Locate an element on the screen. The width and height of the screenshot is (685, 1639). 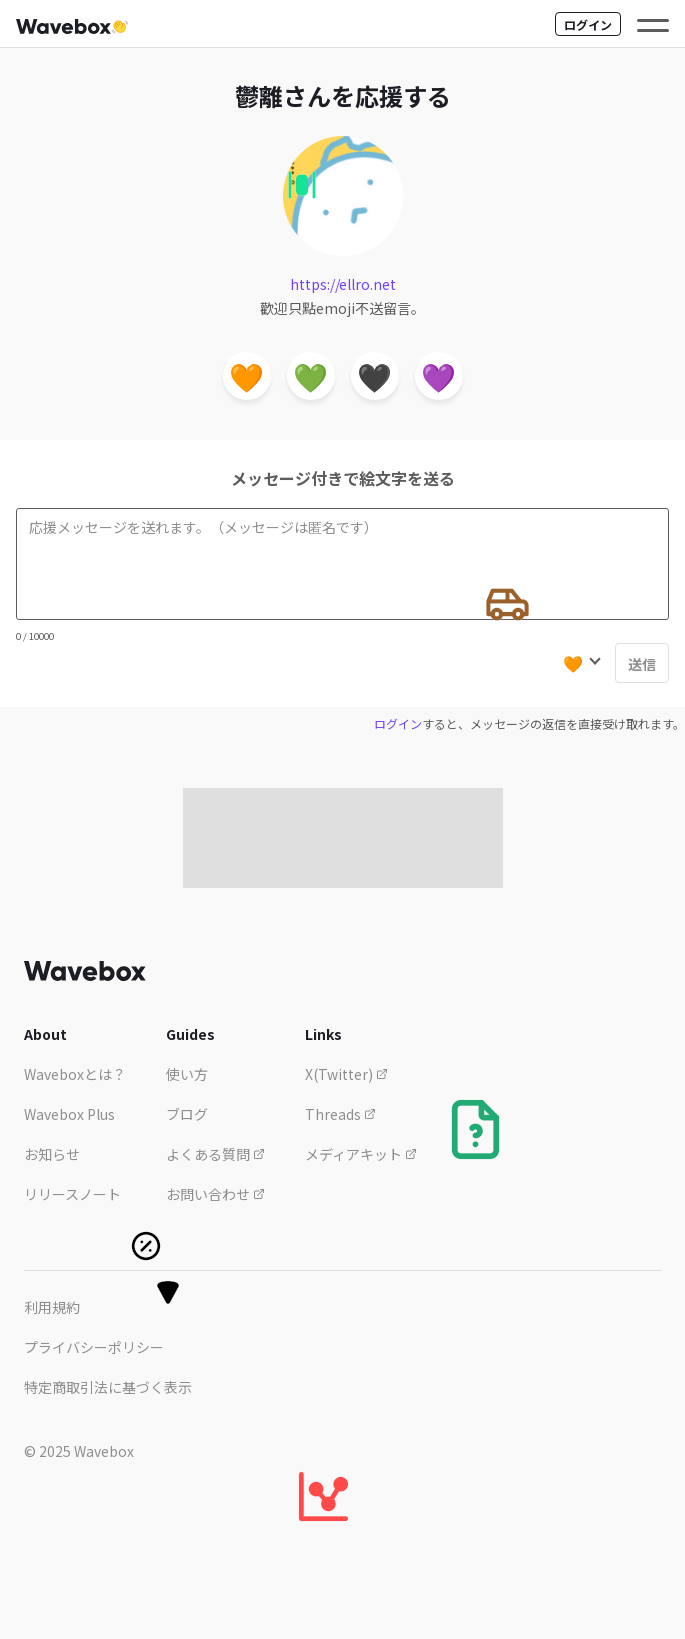
view discount or percentage-based promotion is located at coordinates (146, 1246).